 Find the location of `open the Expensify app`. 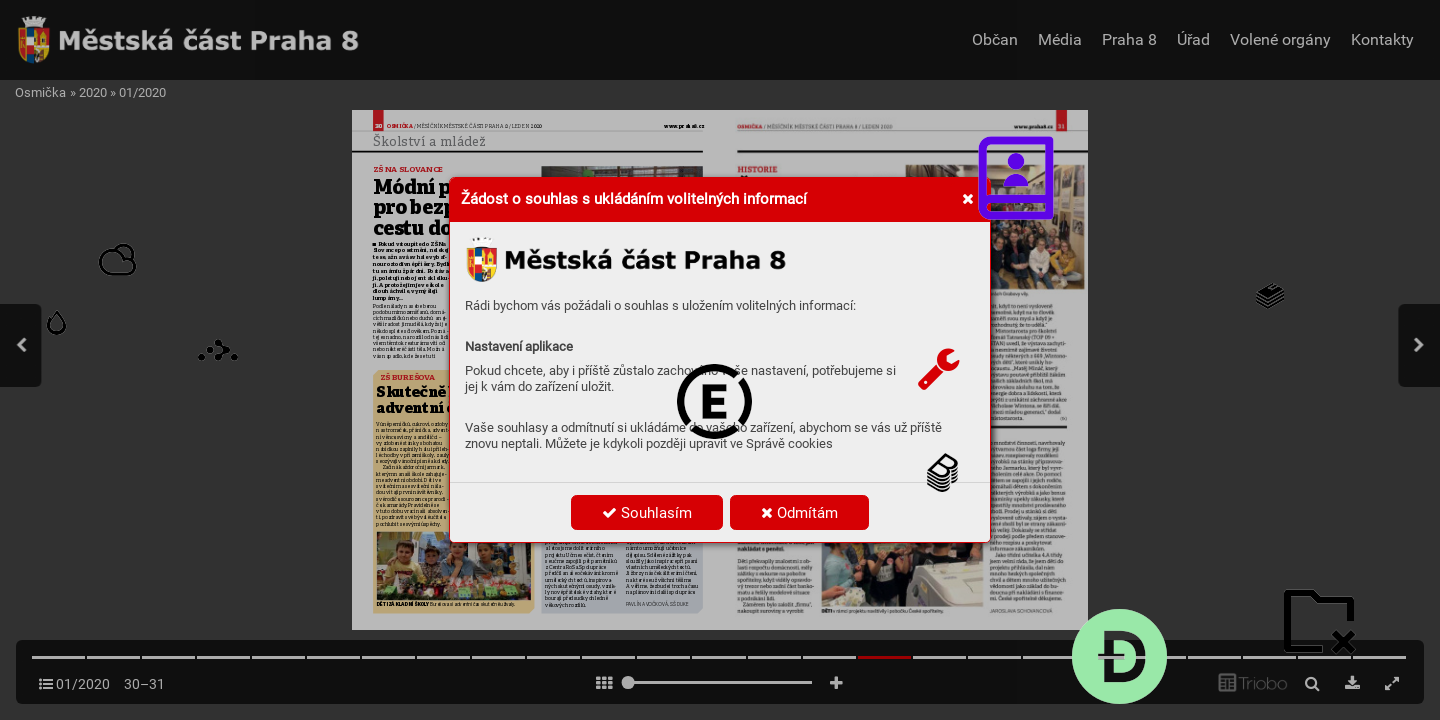

open the Expensify app is located at coordinates (714, 401).